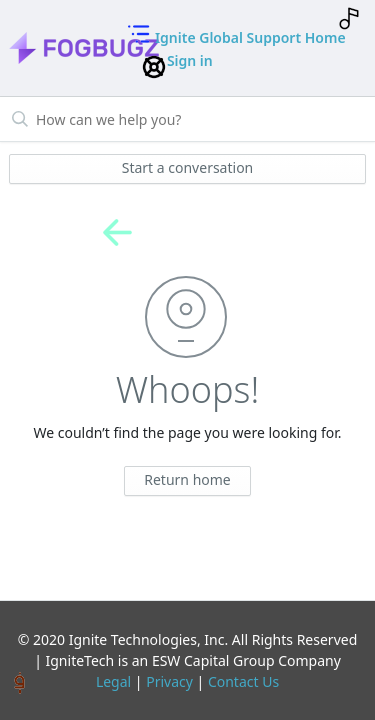 Image resolution: width=375 pixels, height=720 pixels. Describe the element at coordinates (20, 683) in the screenshot. I see `indicates Afghan afghani currency` at that location.